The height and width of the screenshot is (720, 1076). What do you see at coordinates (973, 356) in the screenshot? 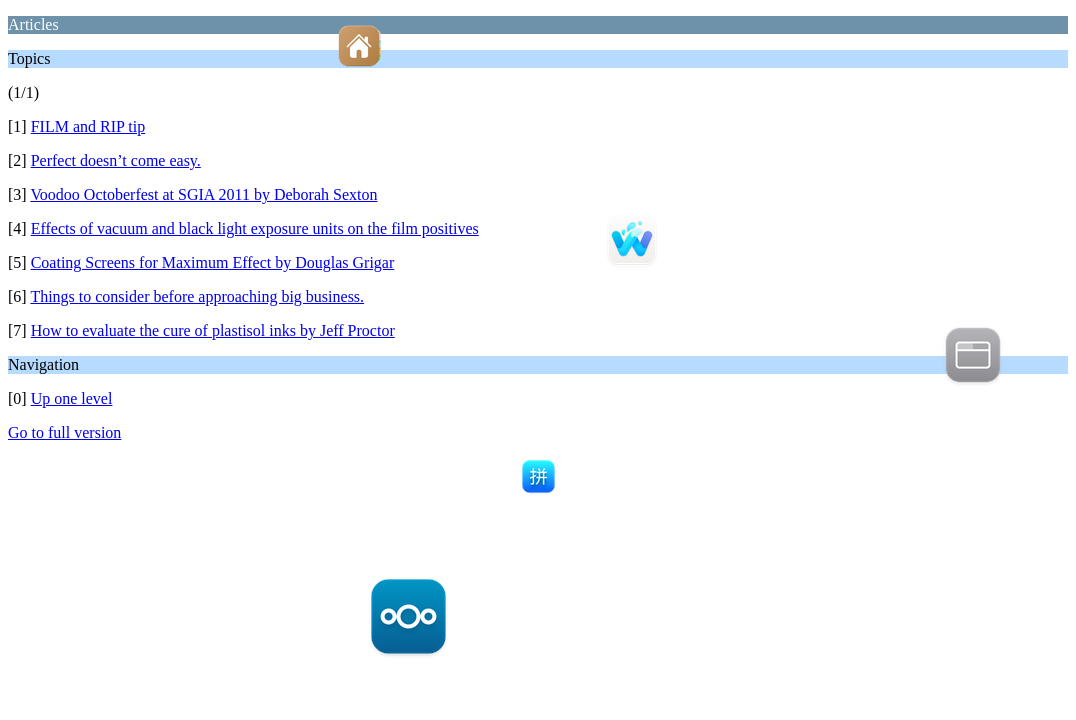
I see `customize window decoration and title bar appearance` at bounding box center [973, 356].